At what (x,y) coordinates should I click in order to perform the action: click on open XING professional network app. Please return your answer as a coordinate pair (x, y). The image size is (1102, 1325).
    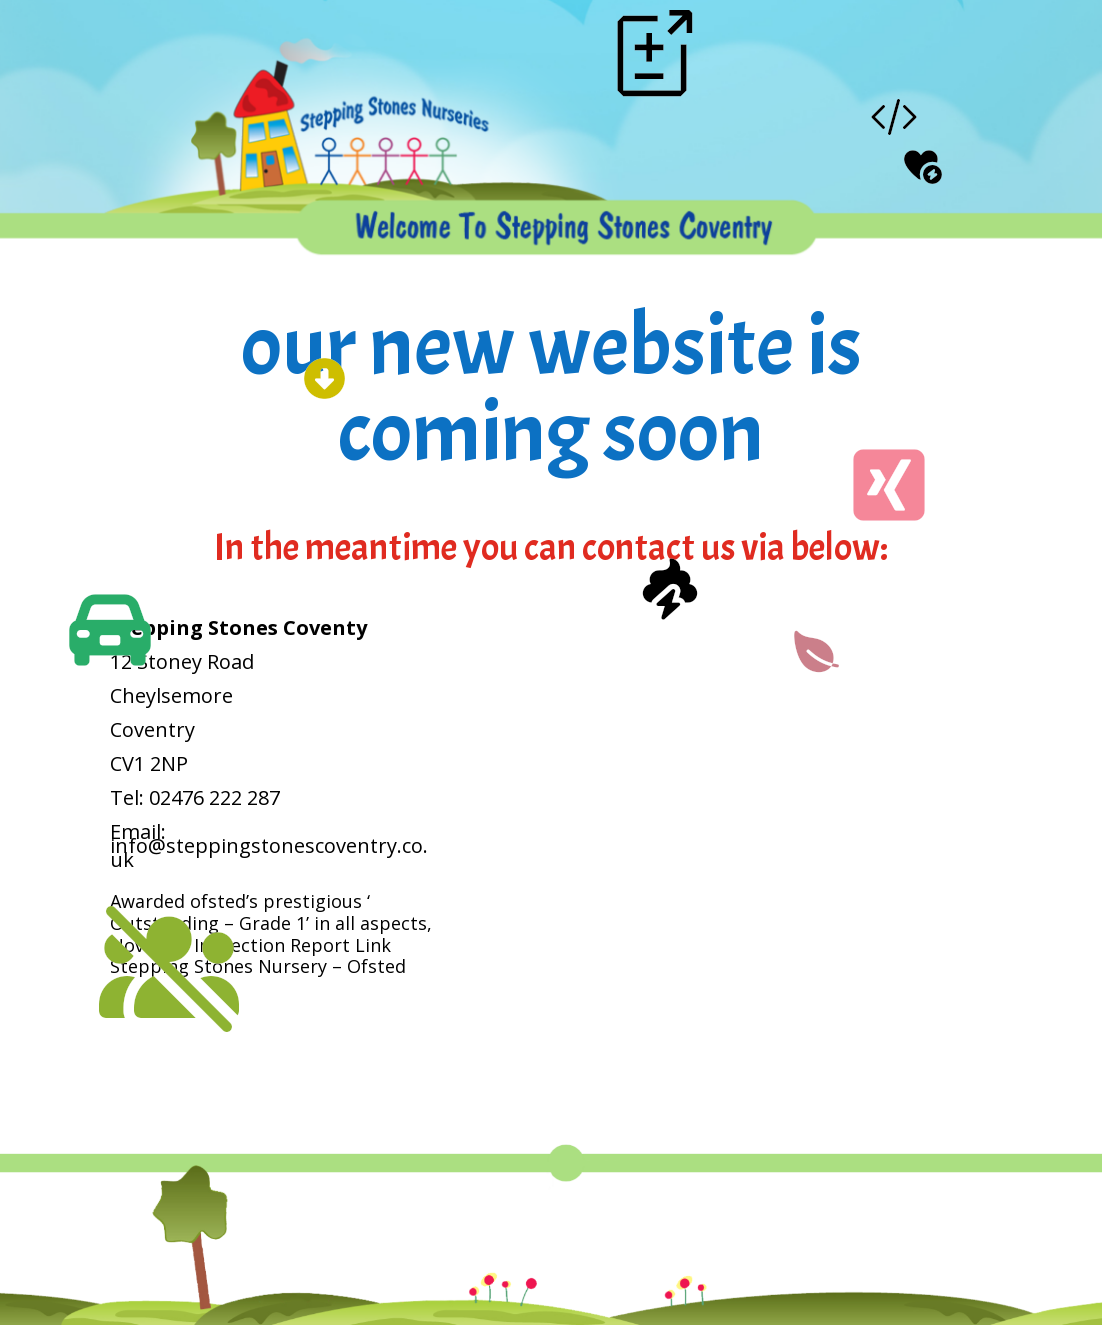
    Looking at the image, I should click on (889, 485).